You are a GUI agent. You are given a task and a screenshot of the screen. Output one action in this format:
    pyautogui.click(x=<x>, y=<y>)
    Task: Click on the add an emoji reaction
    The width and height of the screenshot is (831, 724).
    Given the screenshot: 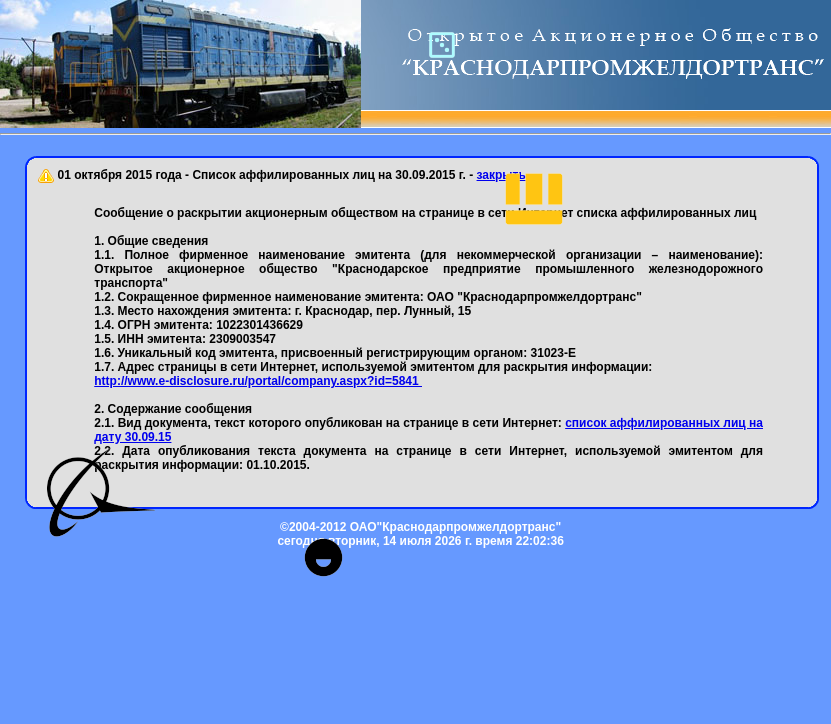 What is the action you would take?
    pyautogui.click(x=323, y=557)
    